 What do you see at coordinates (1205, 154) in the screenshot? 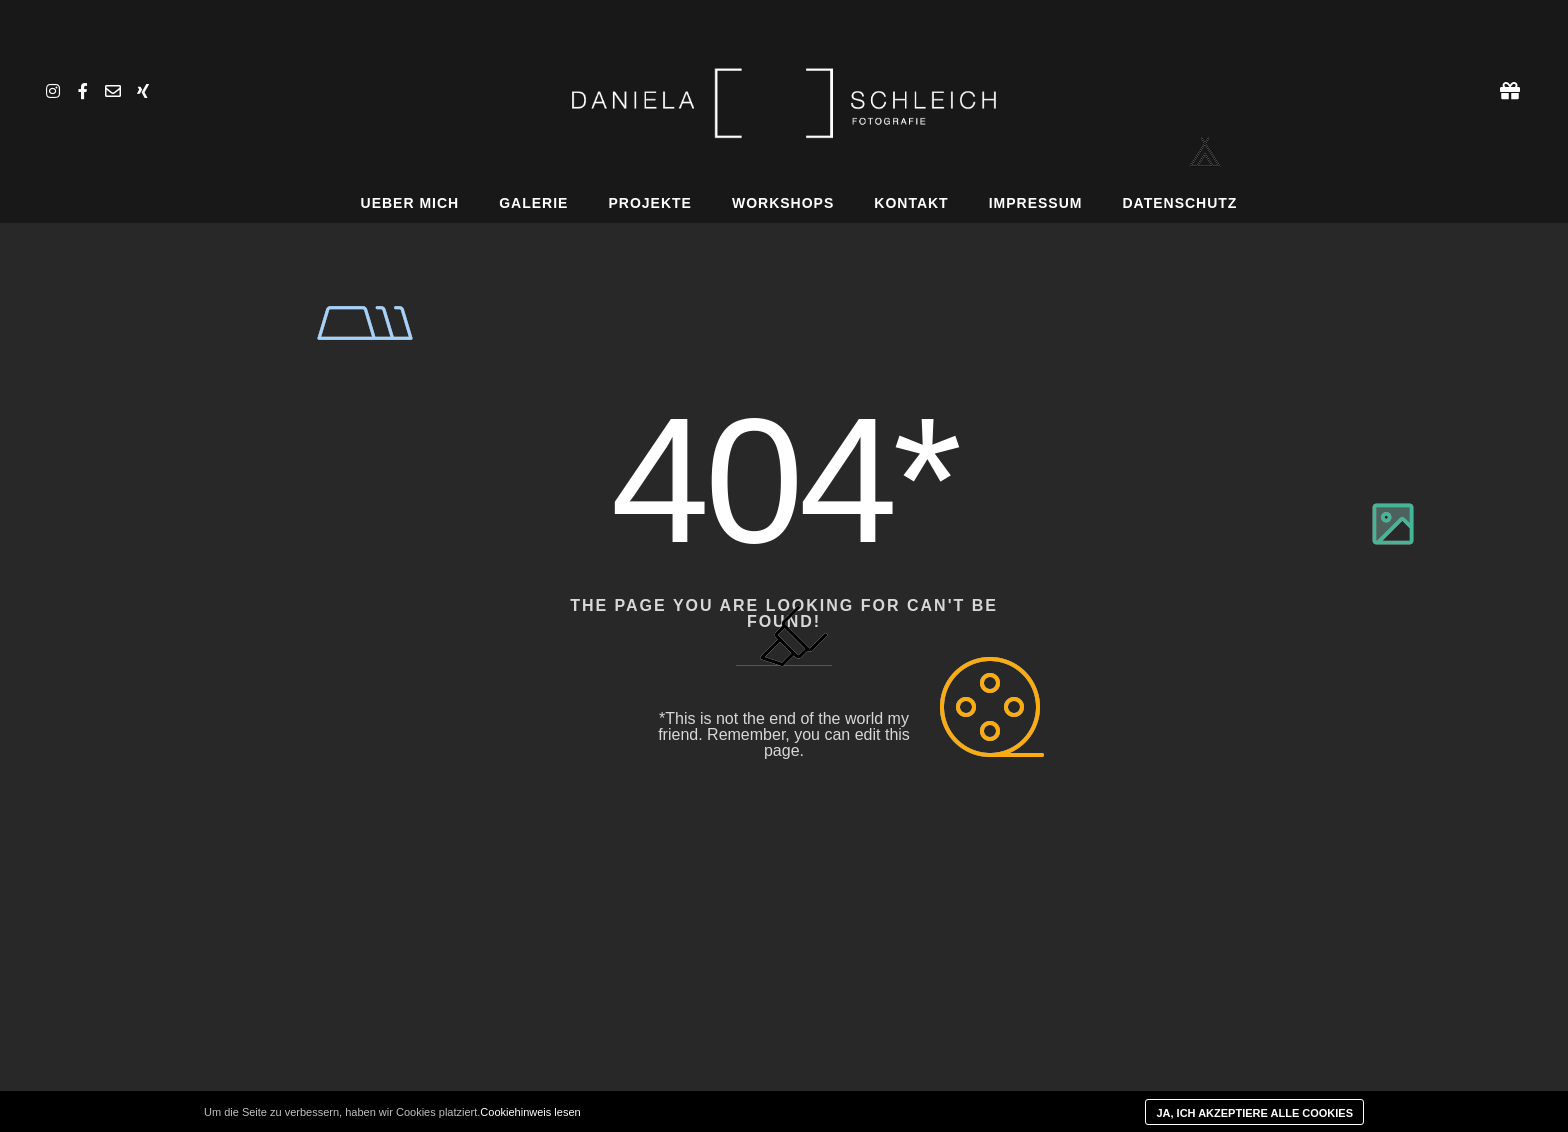
I see `access camping or outdoor accommodation options` at bounding box center [1205, 154].